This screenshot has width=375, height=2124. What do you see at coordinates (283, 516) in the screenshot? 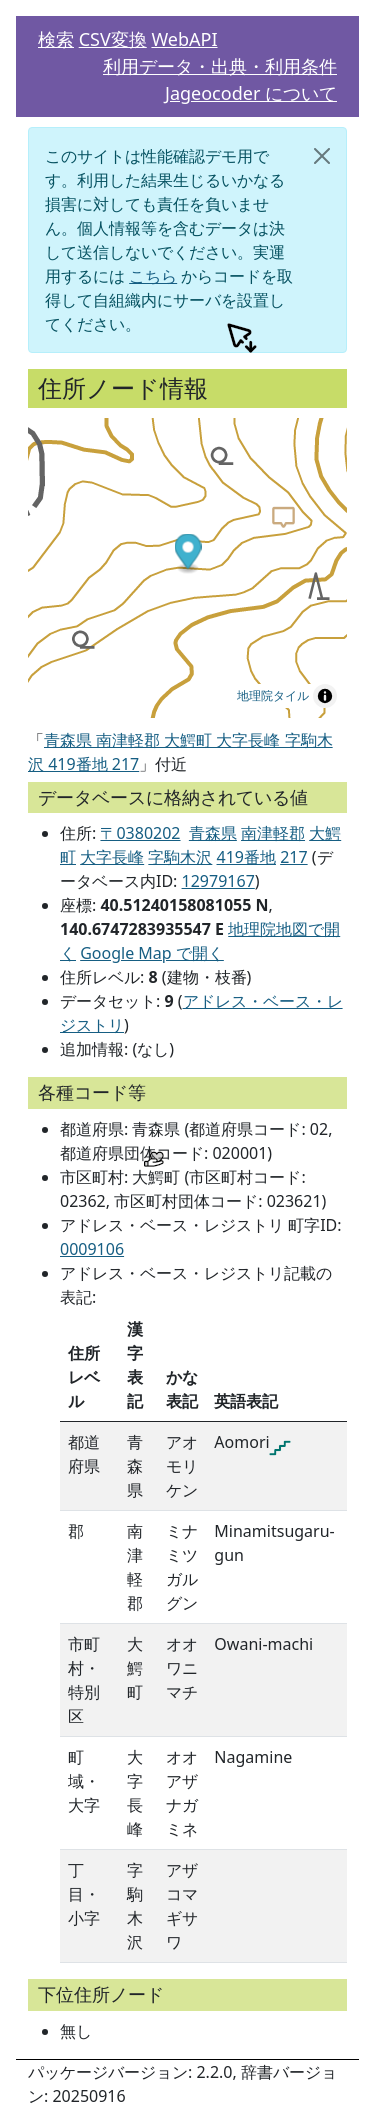
I see `open chat or messaging` at bounding box center [283, 516].